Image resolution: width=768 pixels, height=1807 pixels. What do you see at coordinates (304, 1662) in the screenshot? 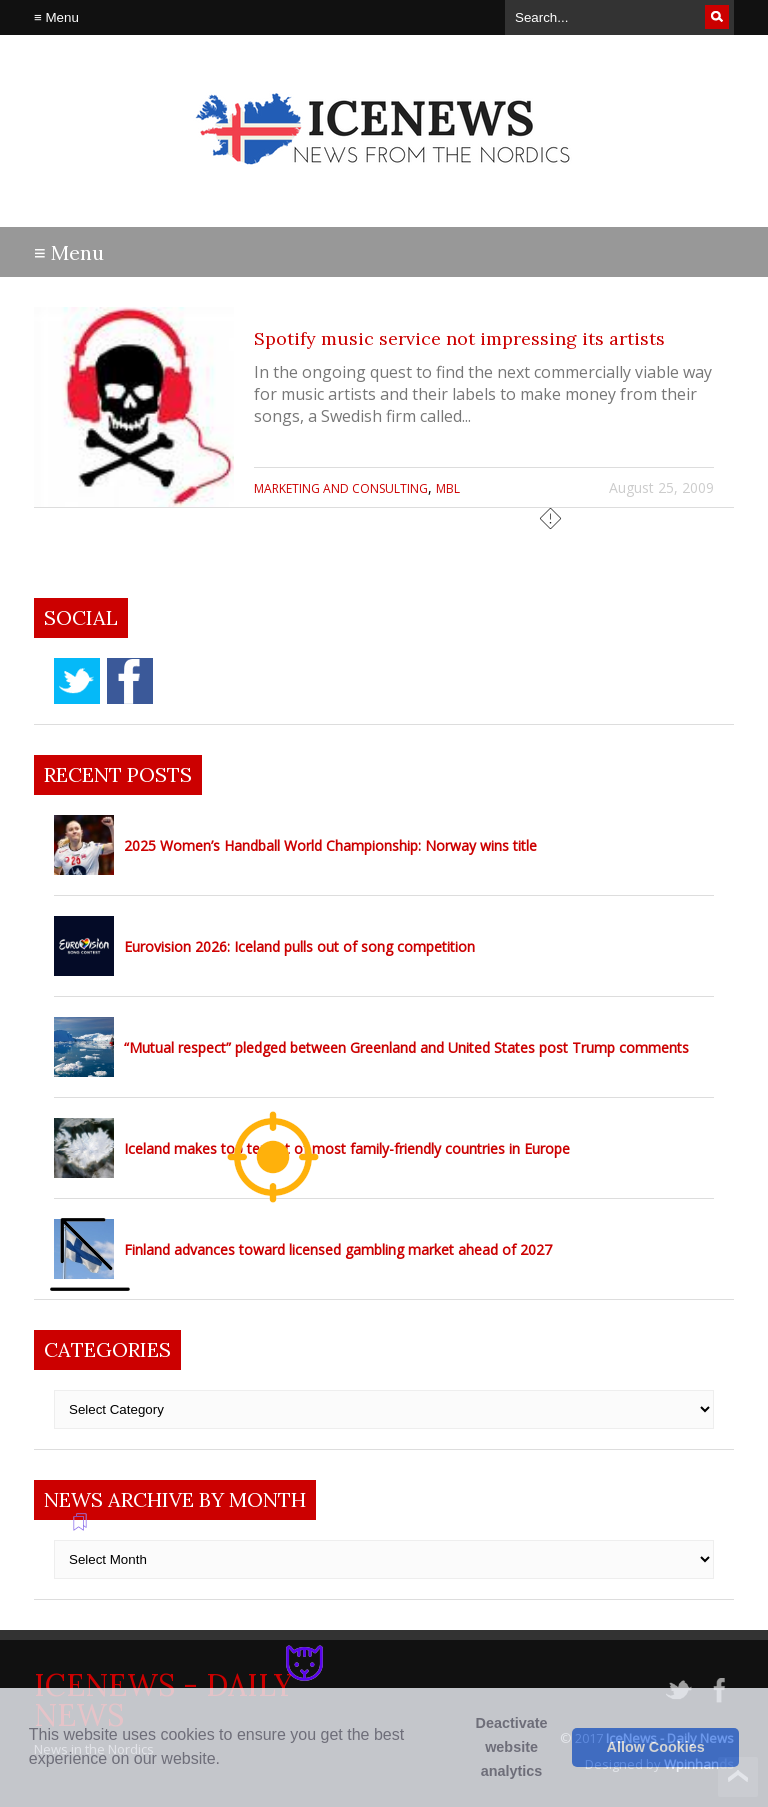
I see `view pet or animal-related content` at bounding box center [304, 1662].